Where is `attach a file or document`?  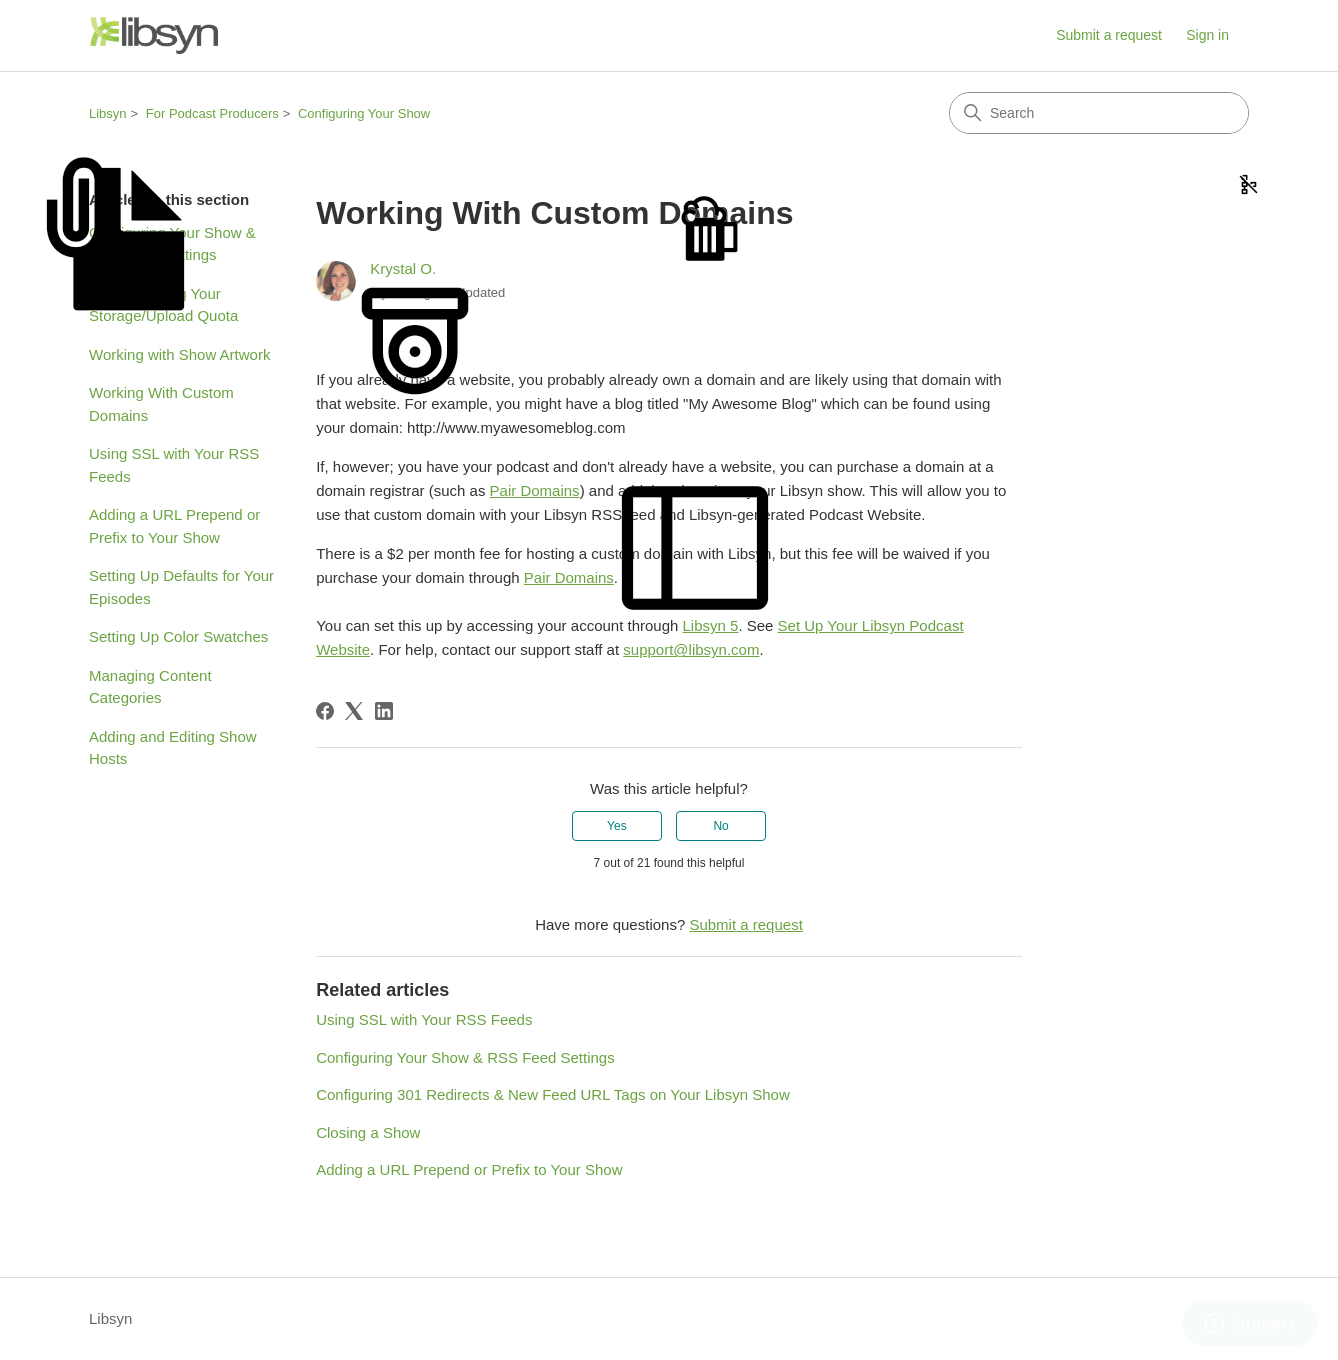 attach a file or document is located at coordinates (115, 236).